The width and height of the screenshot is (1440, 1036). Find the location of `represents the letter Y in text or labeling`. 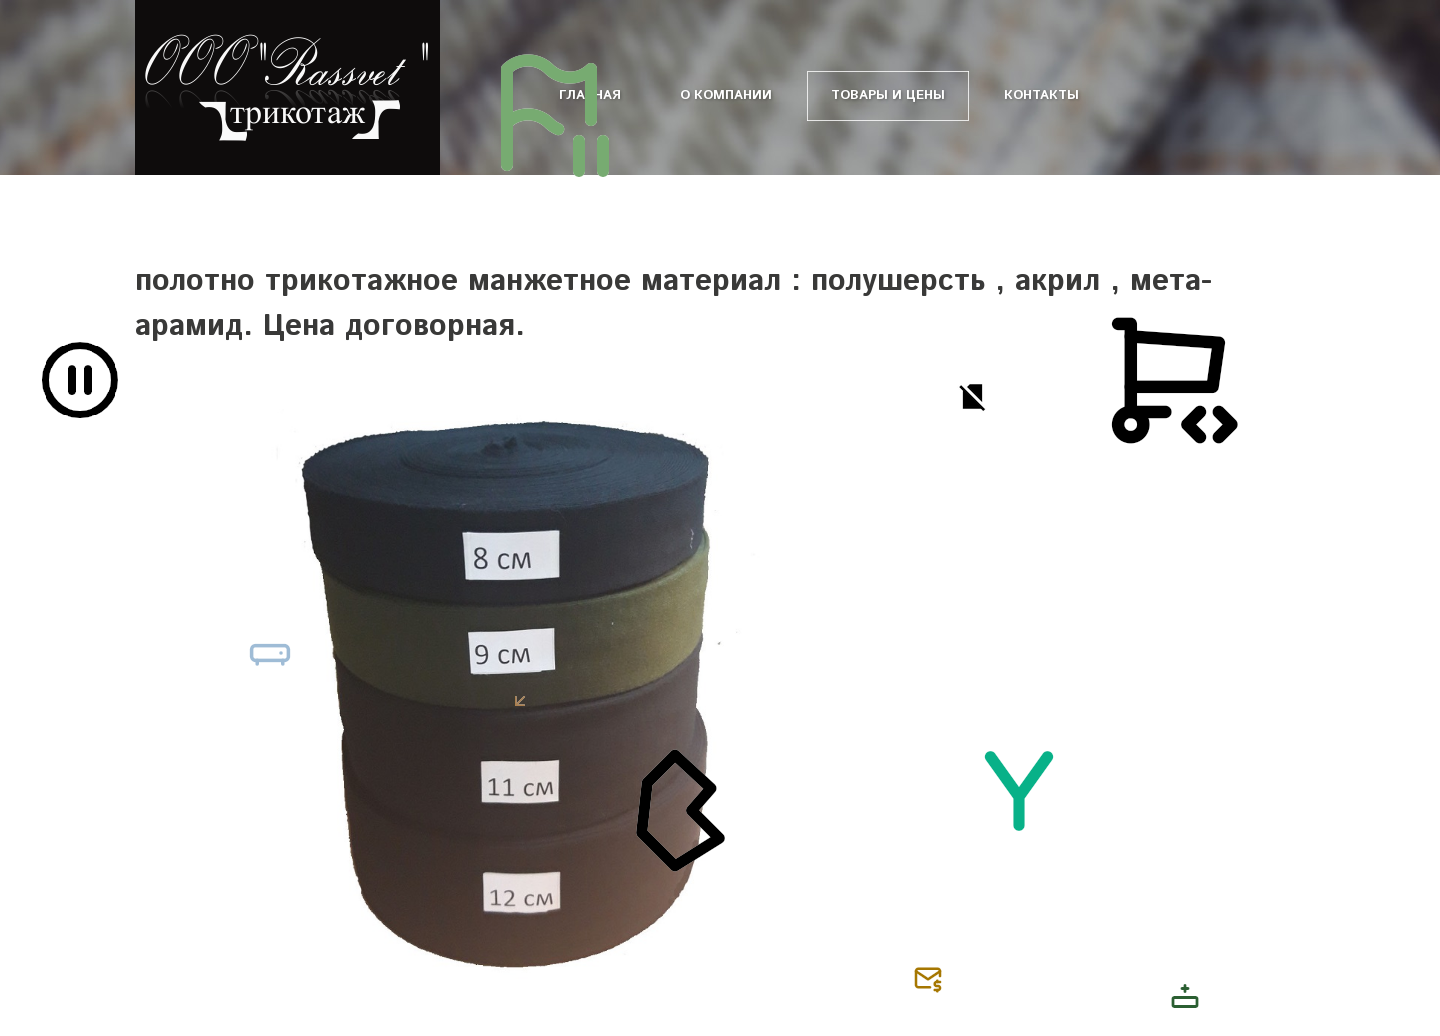

represents the letter Y in text or labeling is located at coordinates (1019, 791).